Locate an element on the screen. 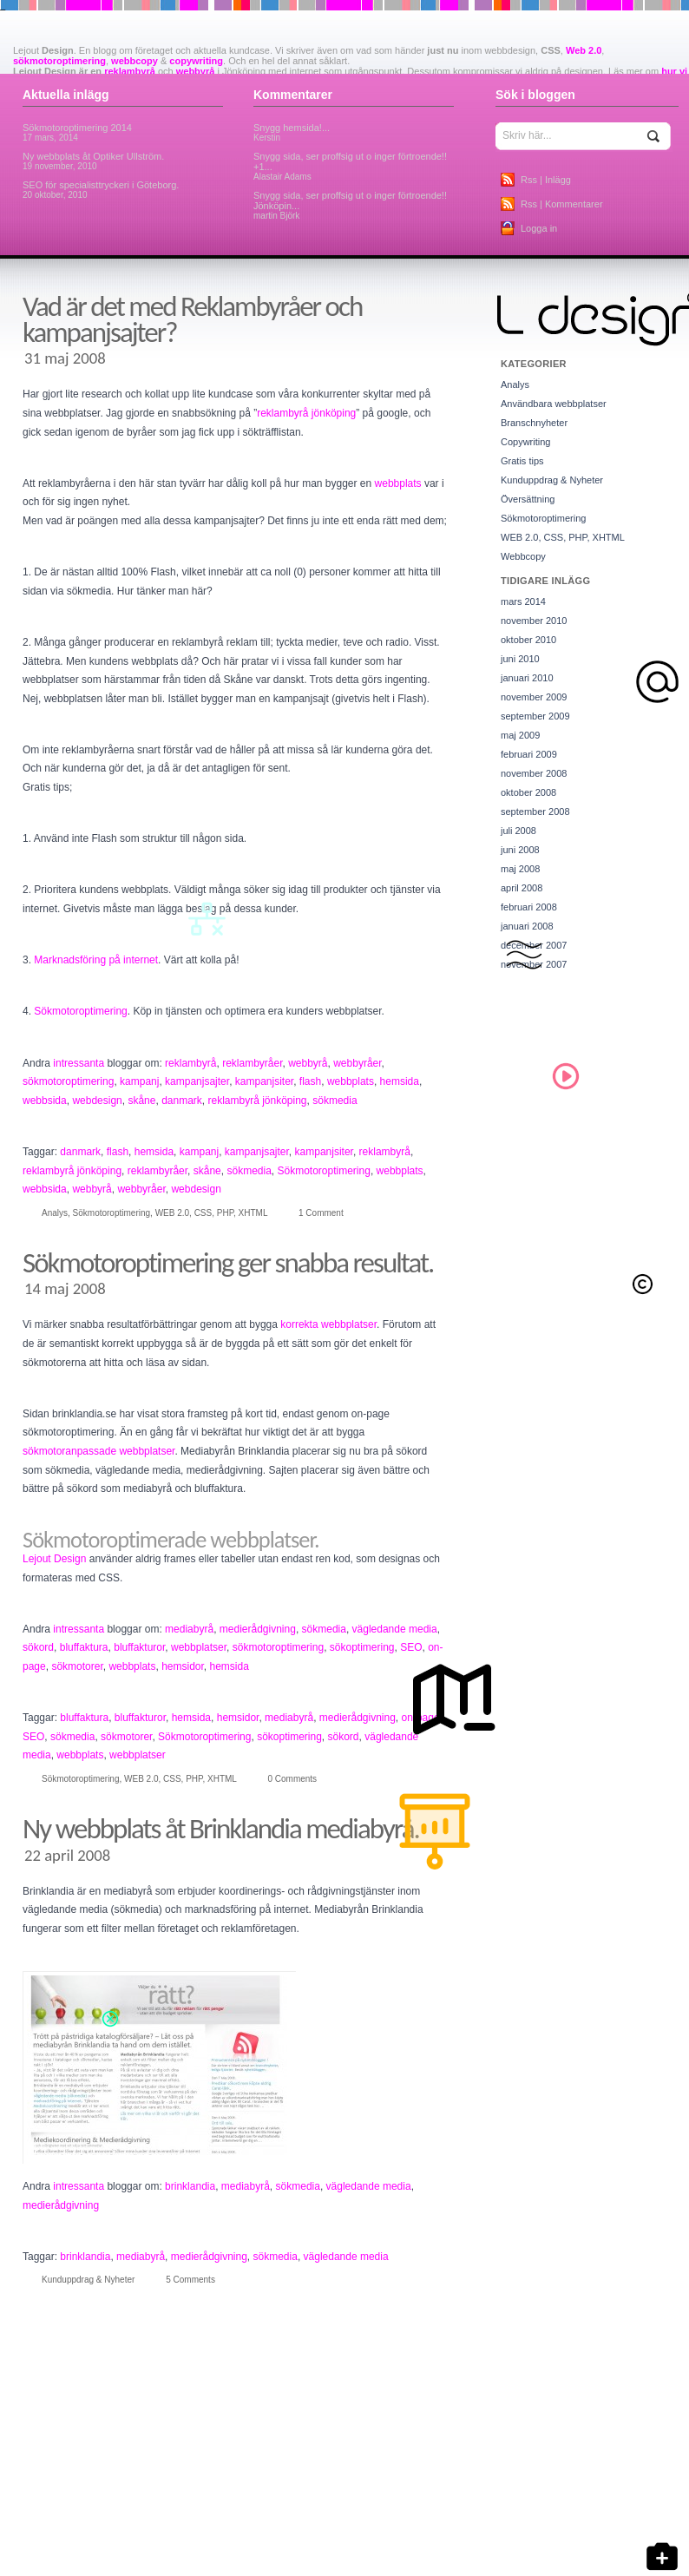 The width and height of the screenshot is (689, 2576). indicates water or aquatic features is located at coordinates (524, 955).